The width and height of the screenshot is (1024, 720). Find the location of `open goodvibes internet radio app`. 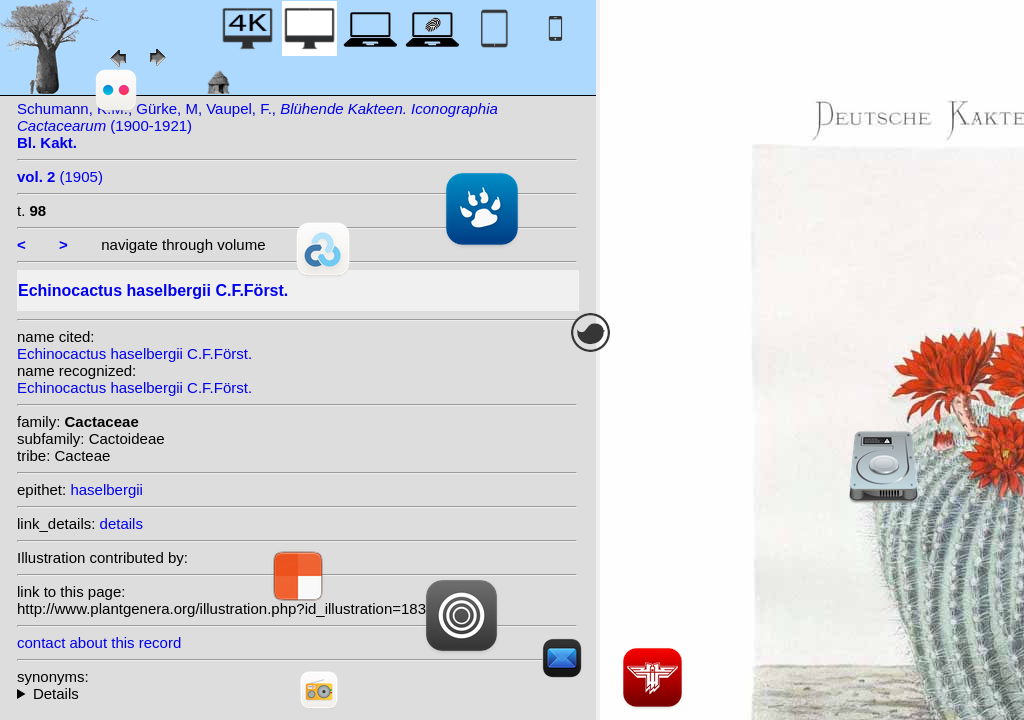

open goodvibes internet radio app is located at coordinates (319, 690).